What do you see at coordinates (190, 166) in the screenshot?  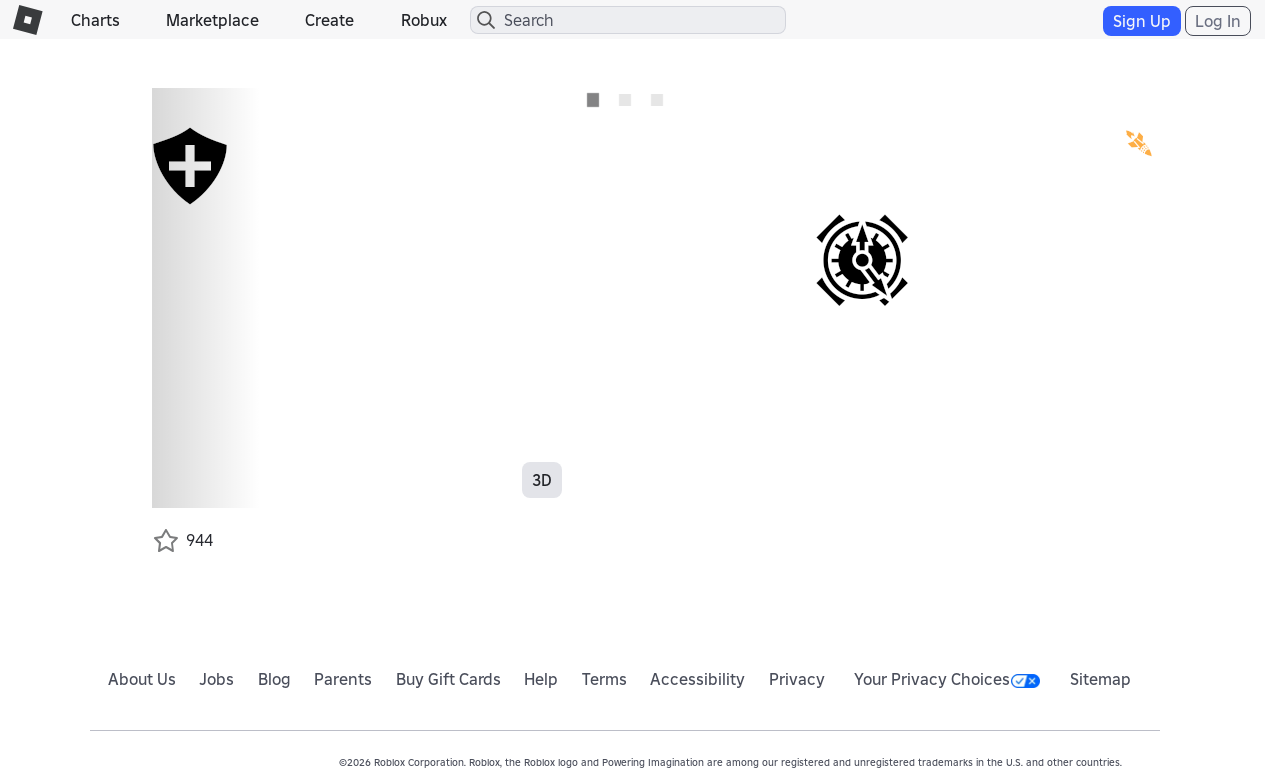 I see `activate defensive healing ability` at bounding box center [190, 166].